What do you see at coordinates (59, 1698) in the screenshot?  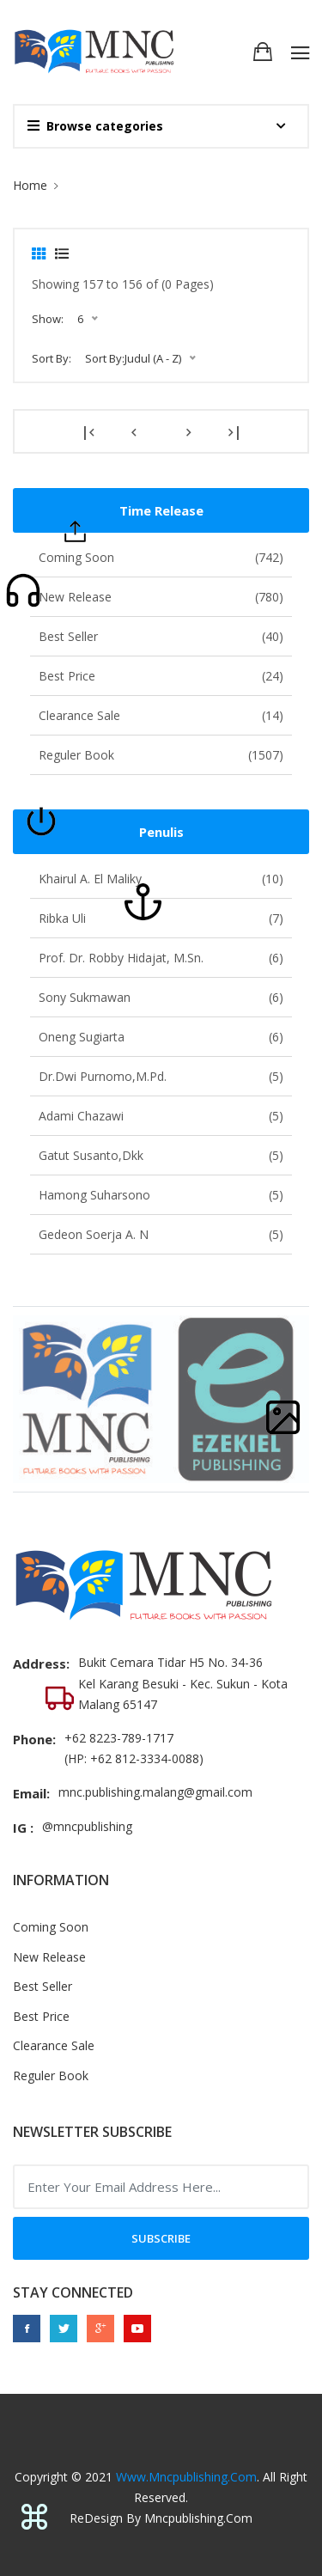 I see `track your delivery status` at bounding box center [59, 1698].